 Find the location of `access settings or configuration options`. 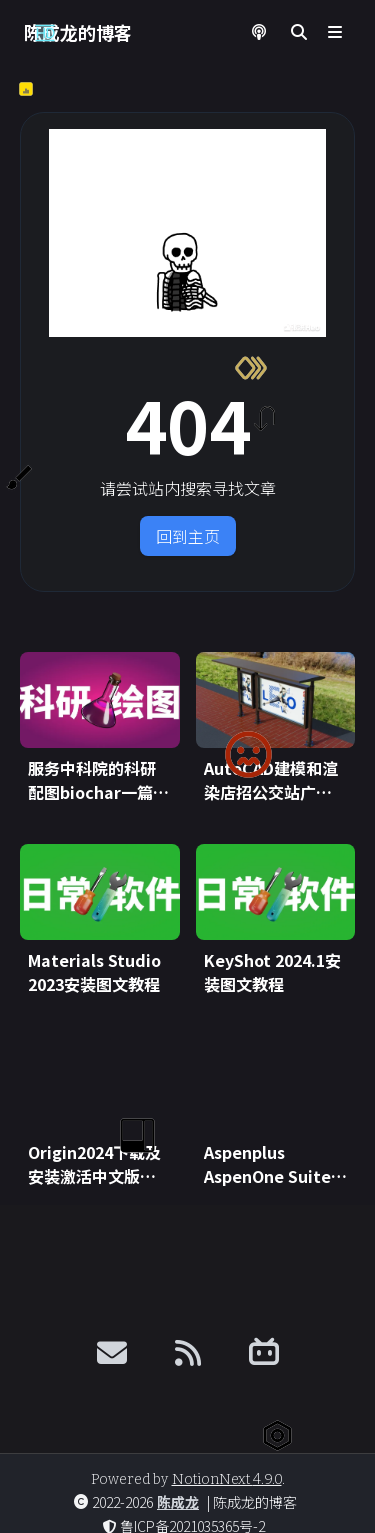

access settings or configuration options is located at coordinates (277, 1435).